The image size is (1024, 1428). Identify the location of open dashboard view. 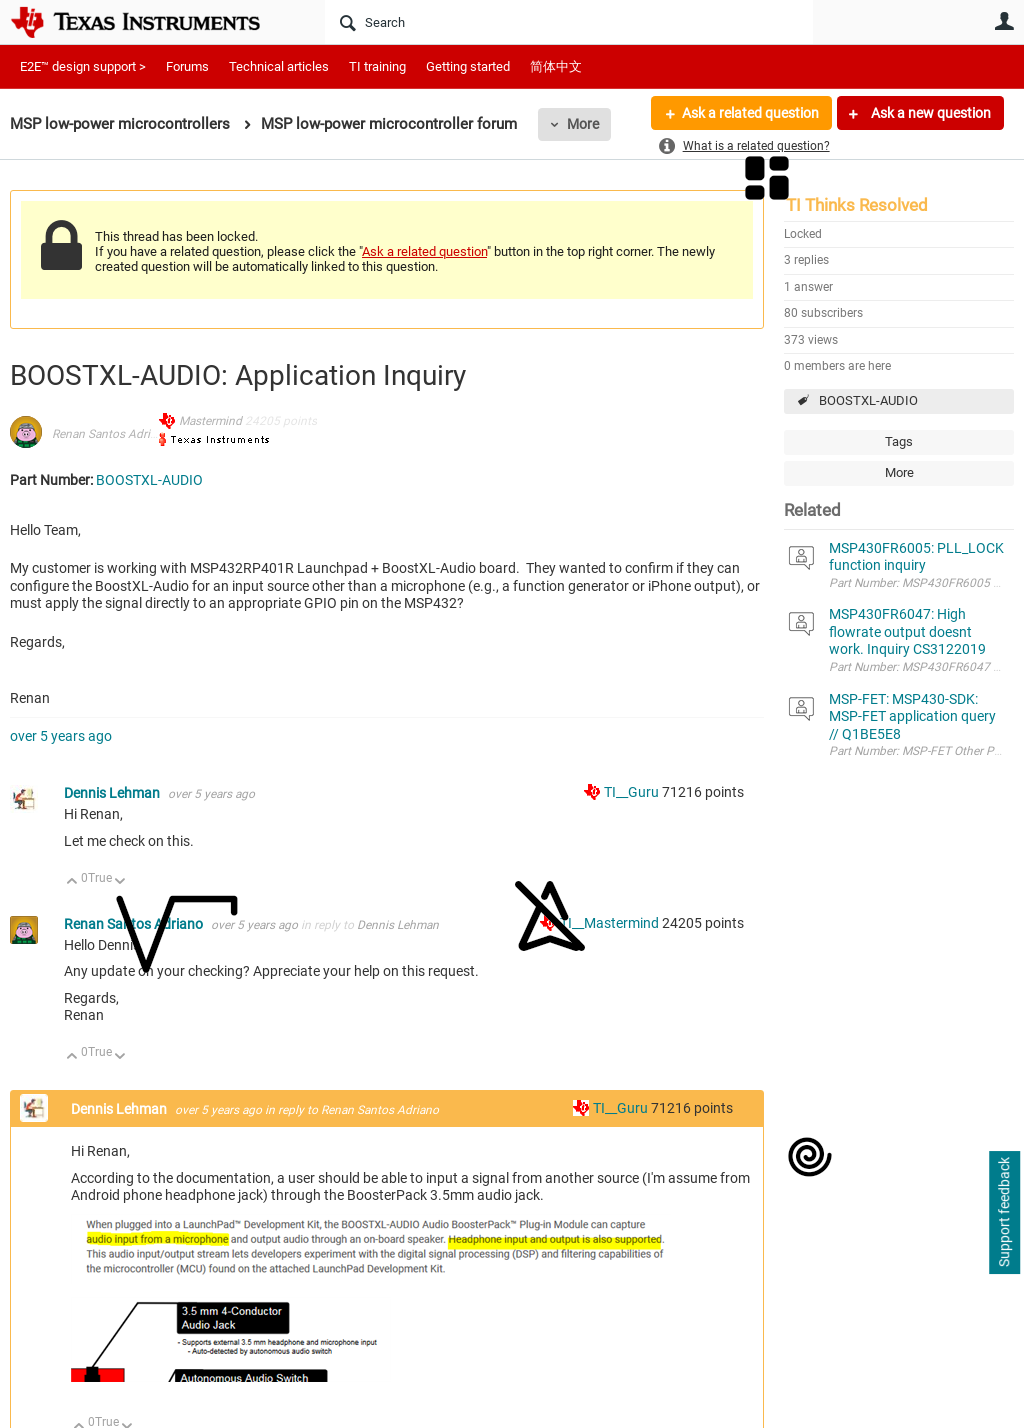
(767, 178).